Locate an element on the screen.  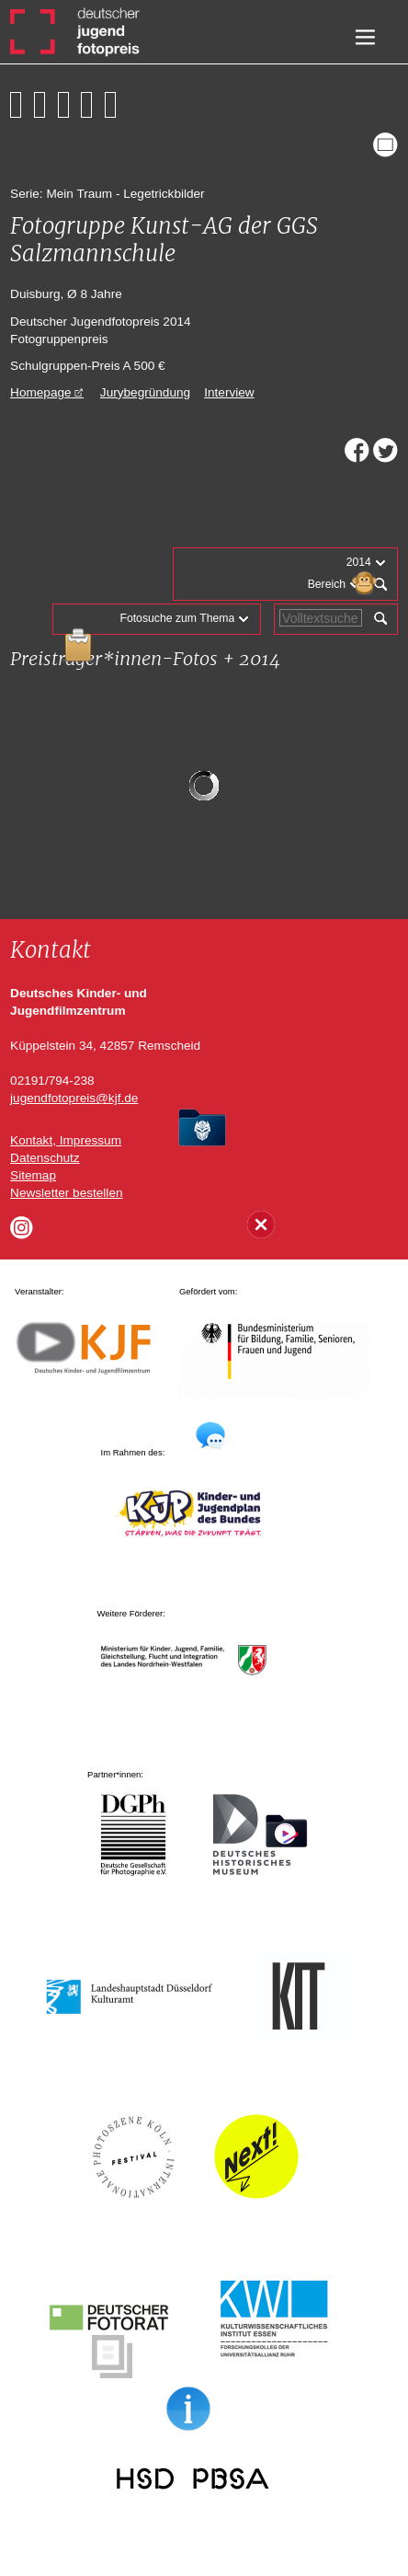
switch to paged view mode is located at coordinates (110, 2356).